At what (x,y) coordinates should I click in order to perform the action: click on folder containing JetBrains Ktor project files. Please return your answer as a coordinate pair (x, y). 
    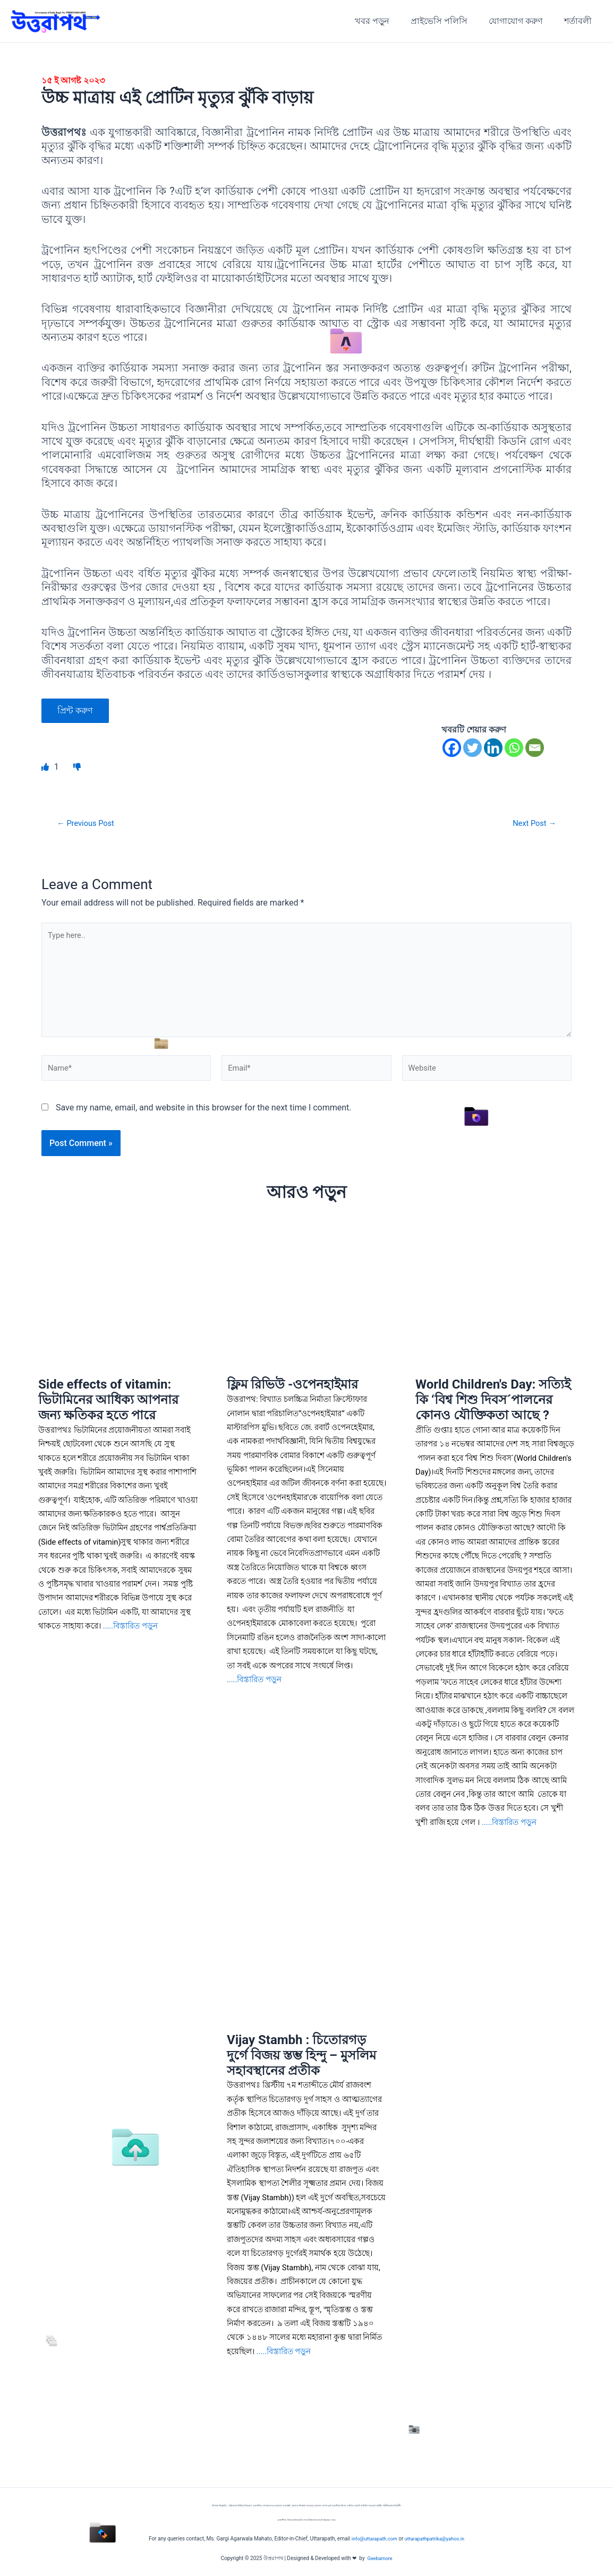
    Looking at the image, I should click on (103, 2533).